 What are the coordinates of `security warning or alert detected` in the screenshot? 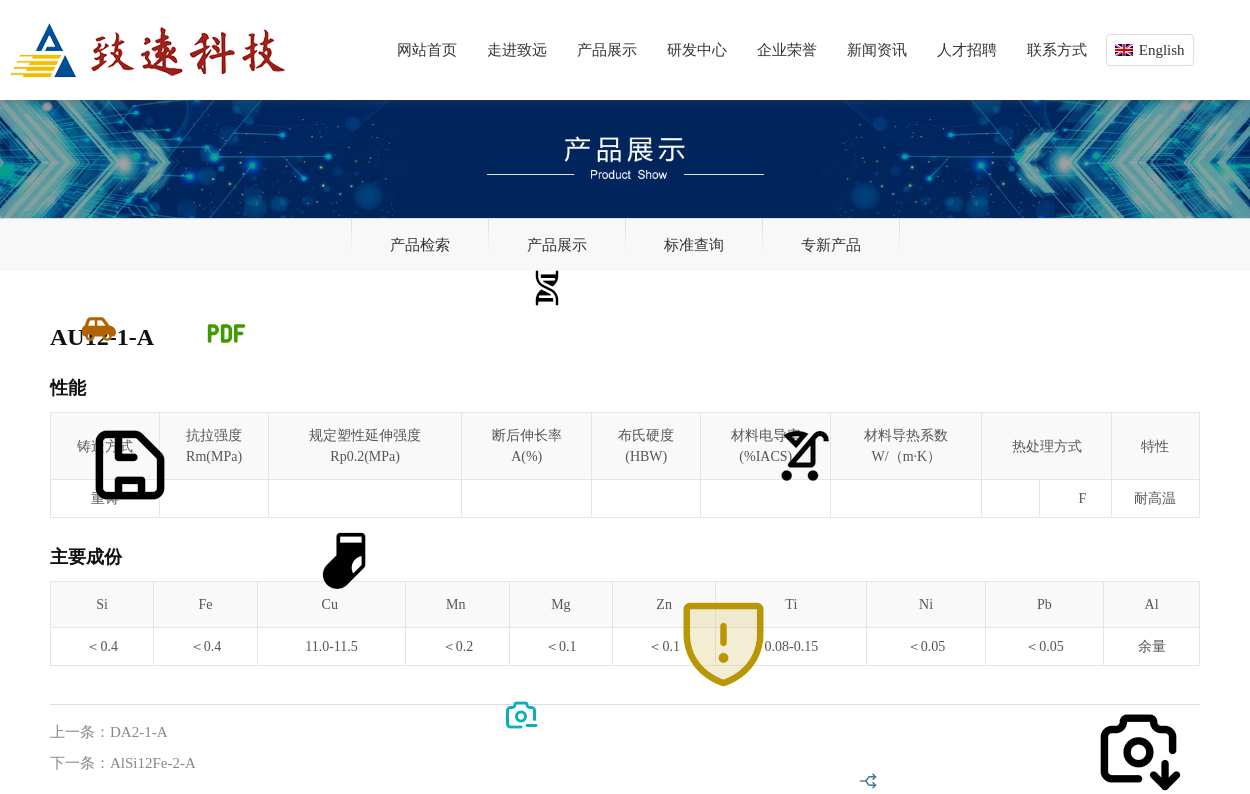 It's located at (723, 639).